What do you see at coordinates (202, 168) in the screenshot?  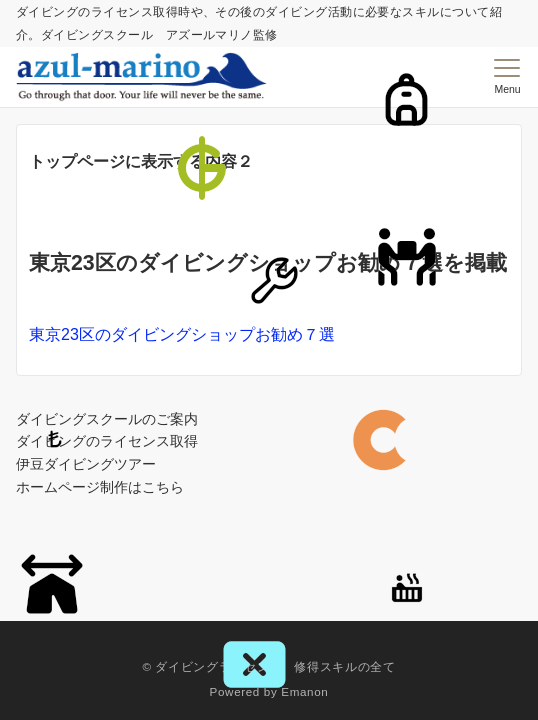 I see `indicates paraguayan guaraní currency` at bounding box center [202, 168].